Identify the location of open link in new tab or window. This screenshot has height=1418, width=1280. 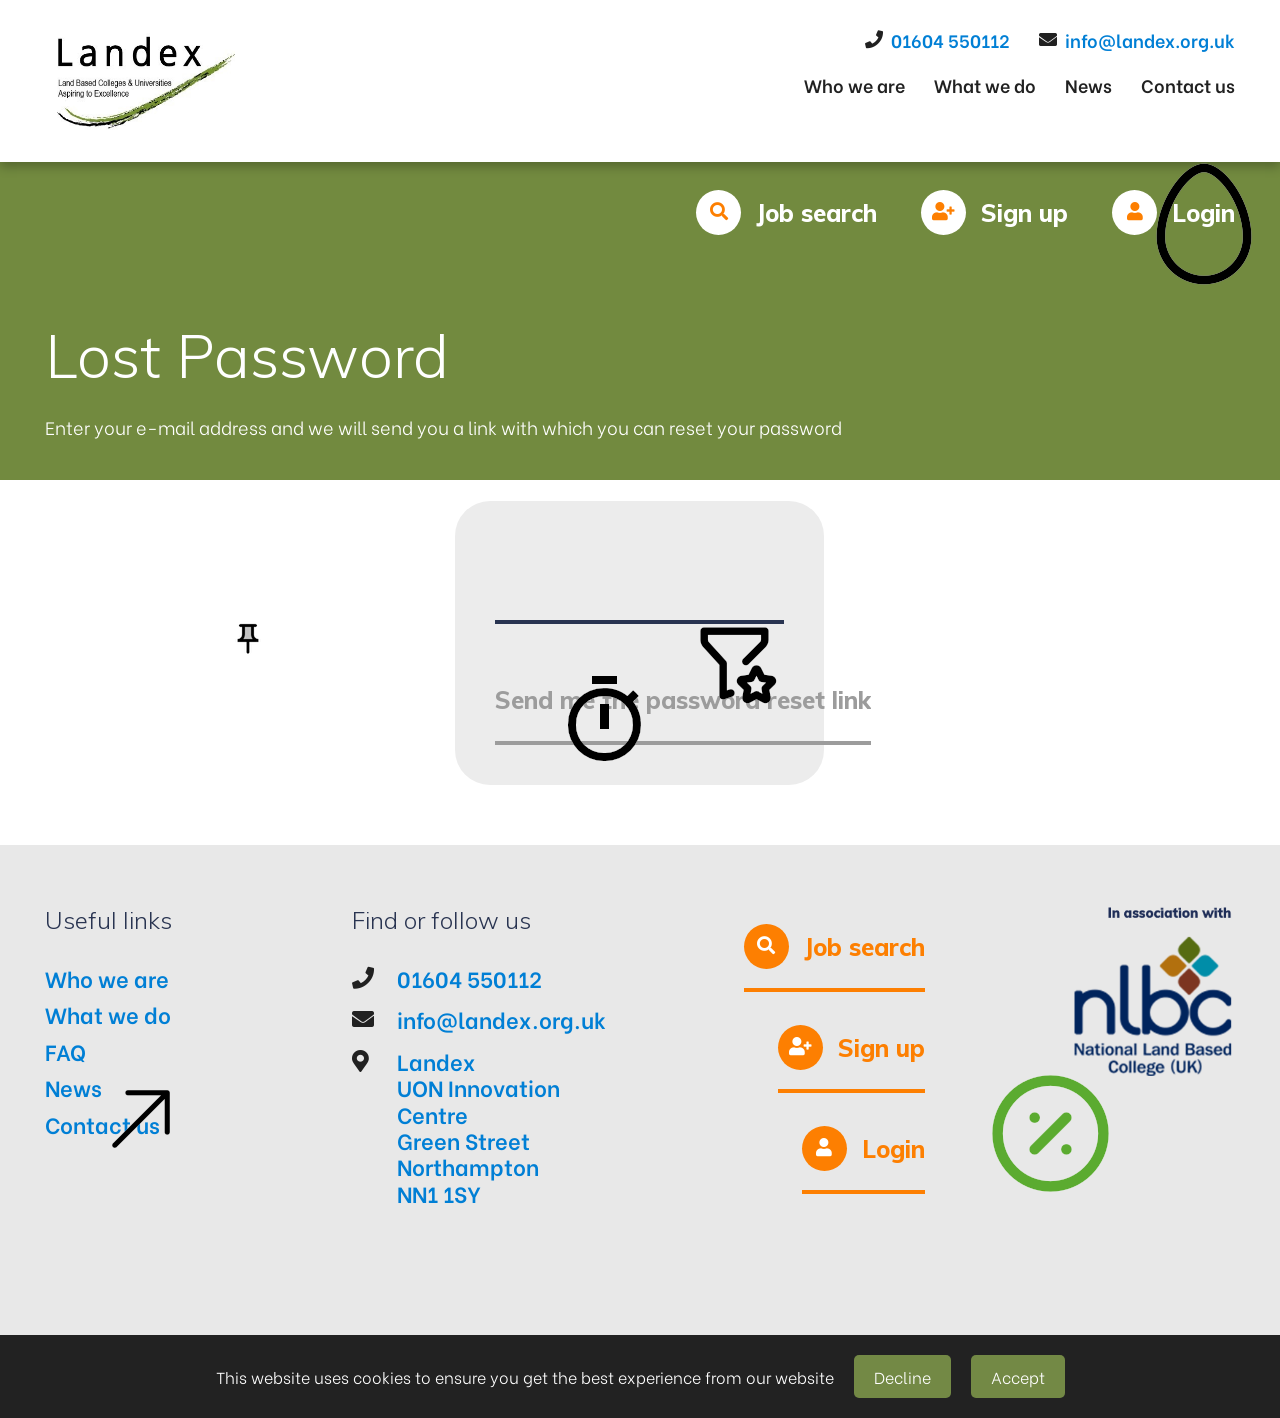
(141, 1119).